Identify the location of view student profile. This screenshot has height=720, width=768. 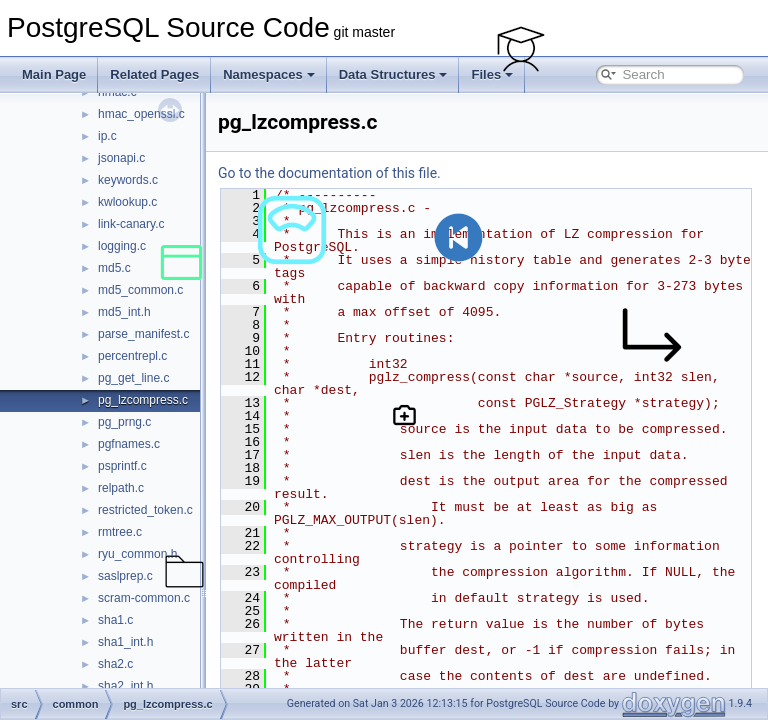
(521, 50).